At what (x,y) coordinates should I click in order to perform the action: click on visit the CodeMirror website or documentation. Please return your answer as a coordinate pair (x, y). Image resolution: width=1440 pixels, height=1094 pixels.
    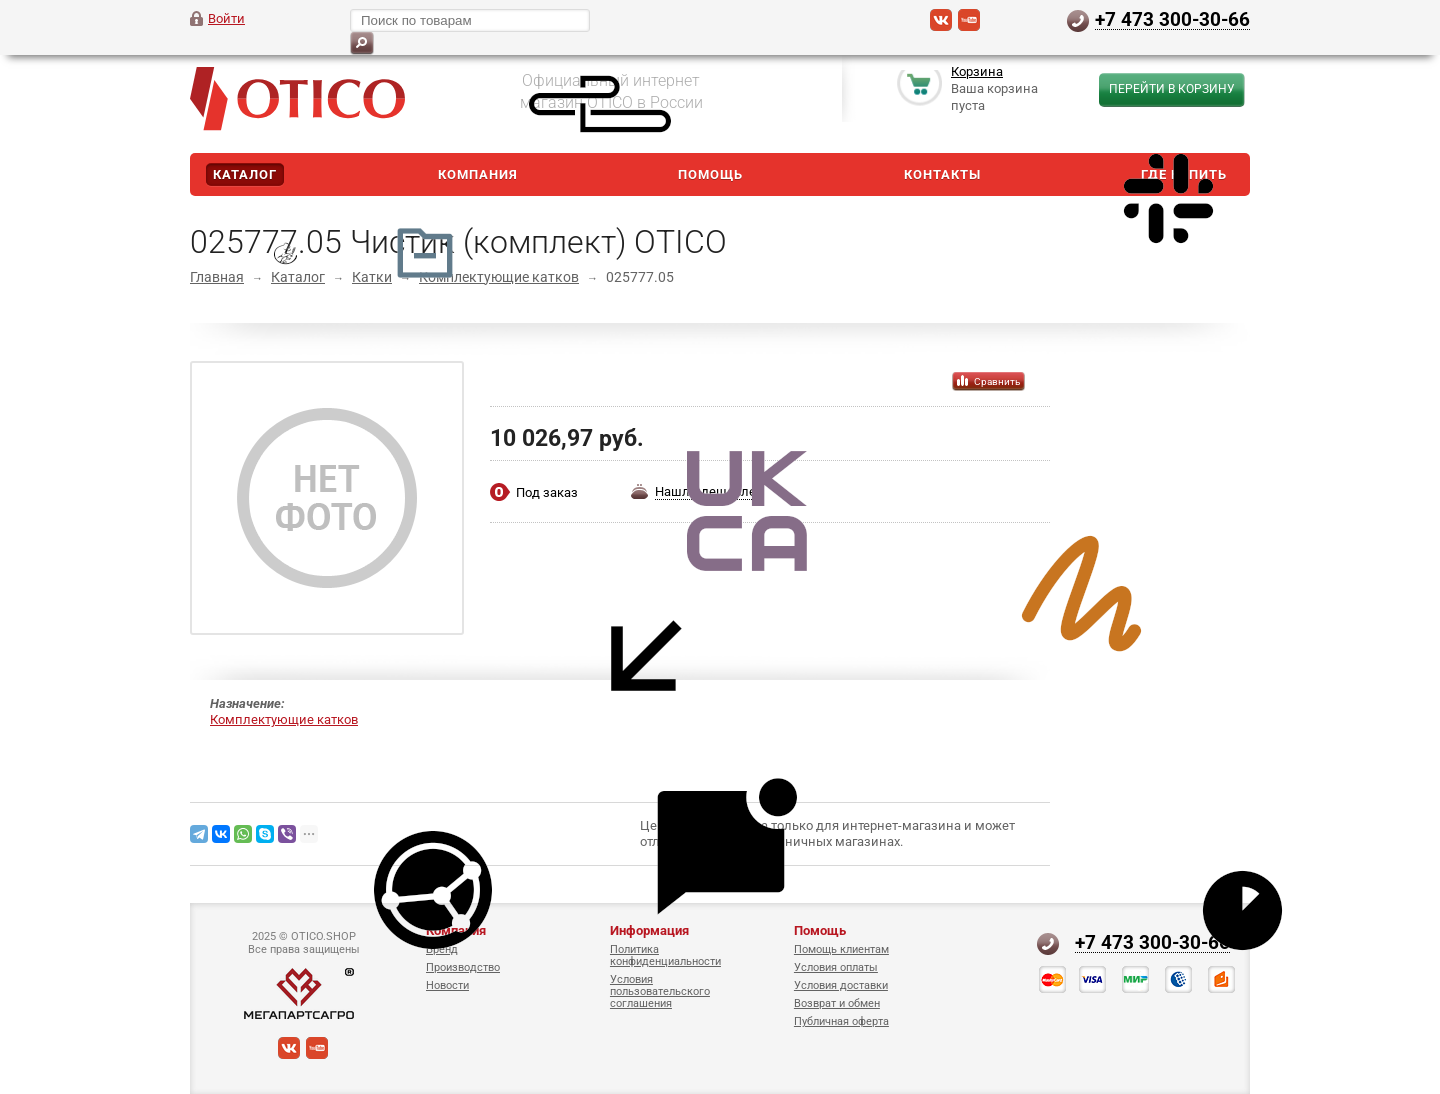
    Looking at the image, I should click on (285, 253).